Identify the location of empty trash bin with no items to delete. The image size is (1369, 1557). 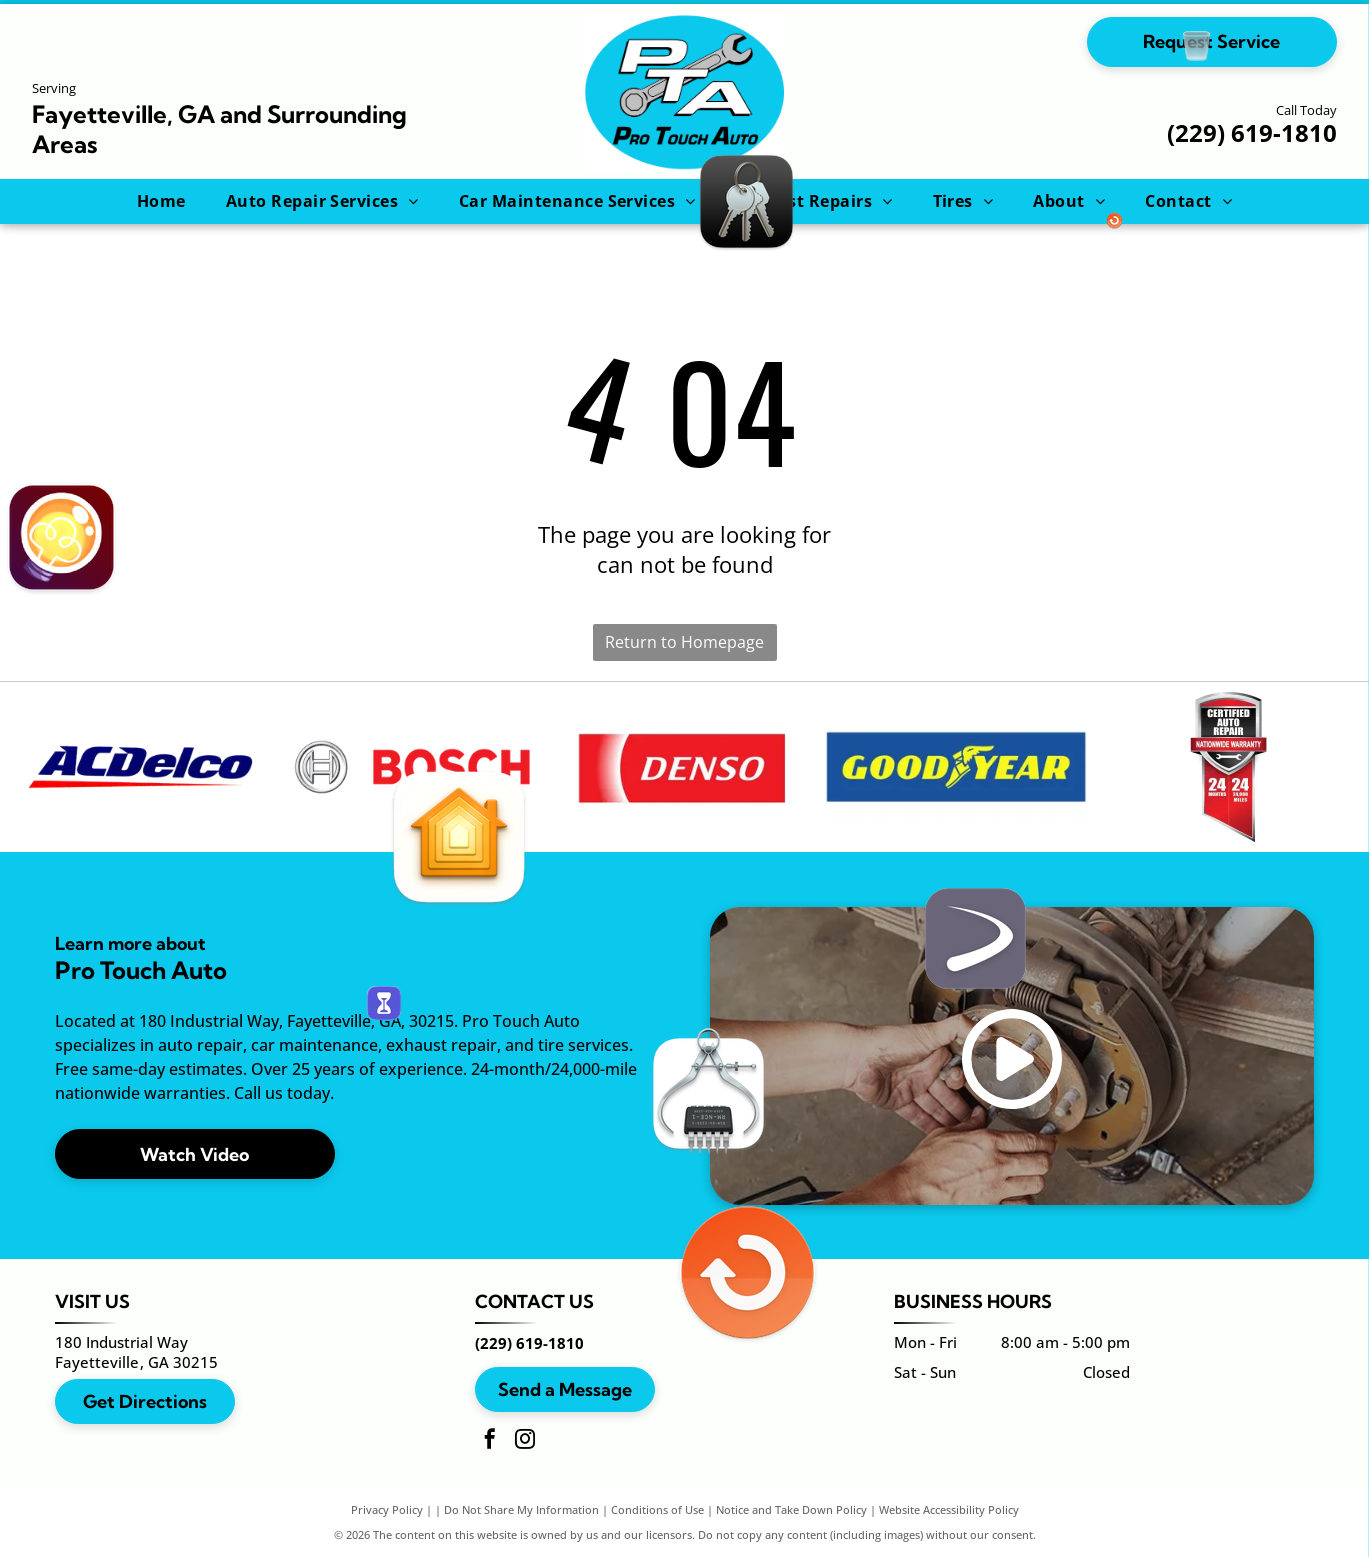
(1196, 45).